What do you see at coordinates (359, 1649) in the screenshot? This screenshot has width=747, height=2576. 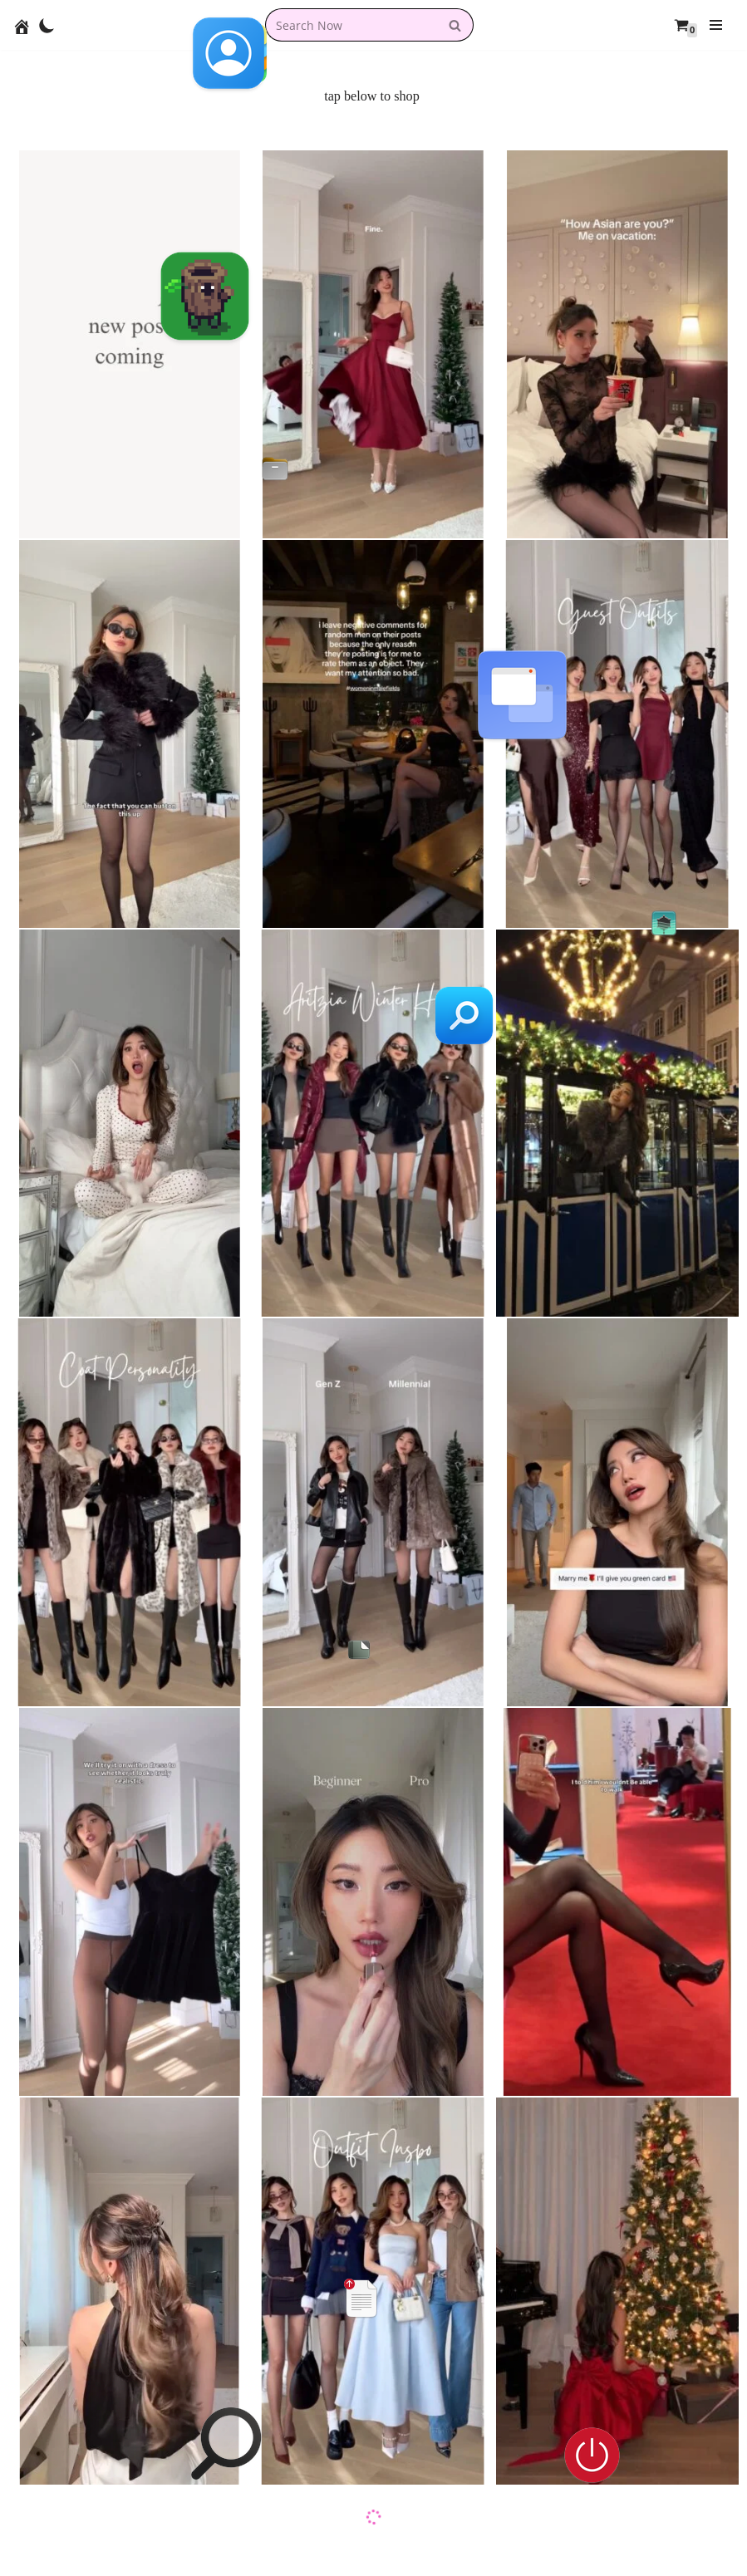 I see `change desktop wallpaper settings` at bounding box center [359, 1649].